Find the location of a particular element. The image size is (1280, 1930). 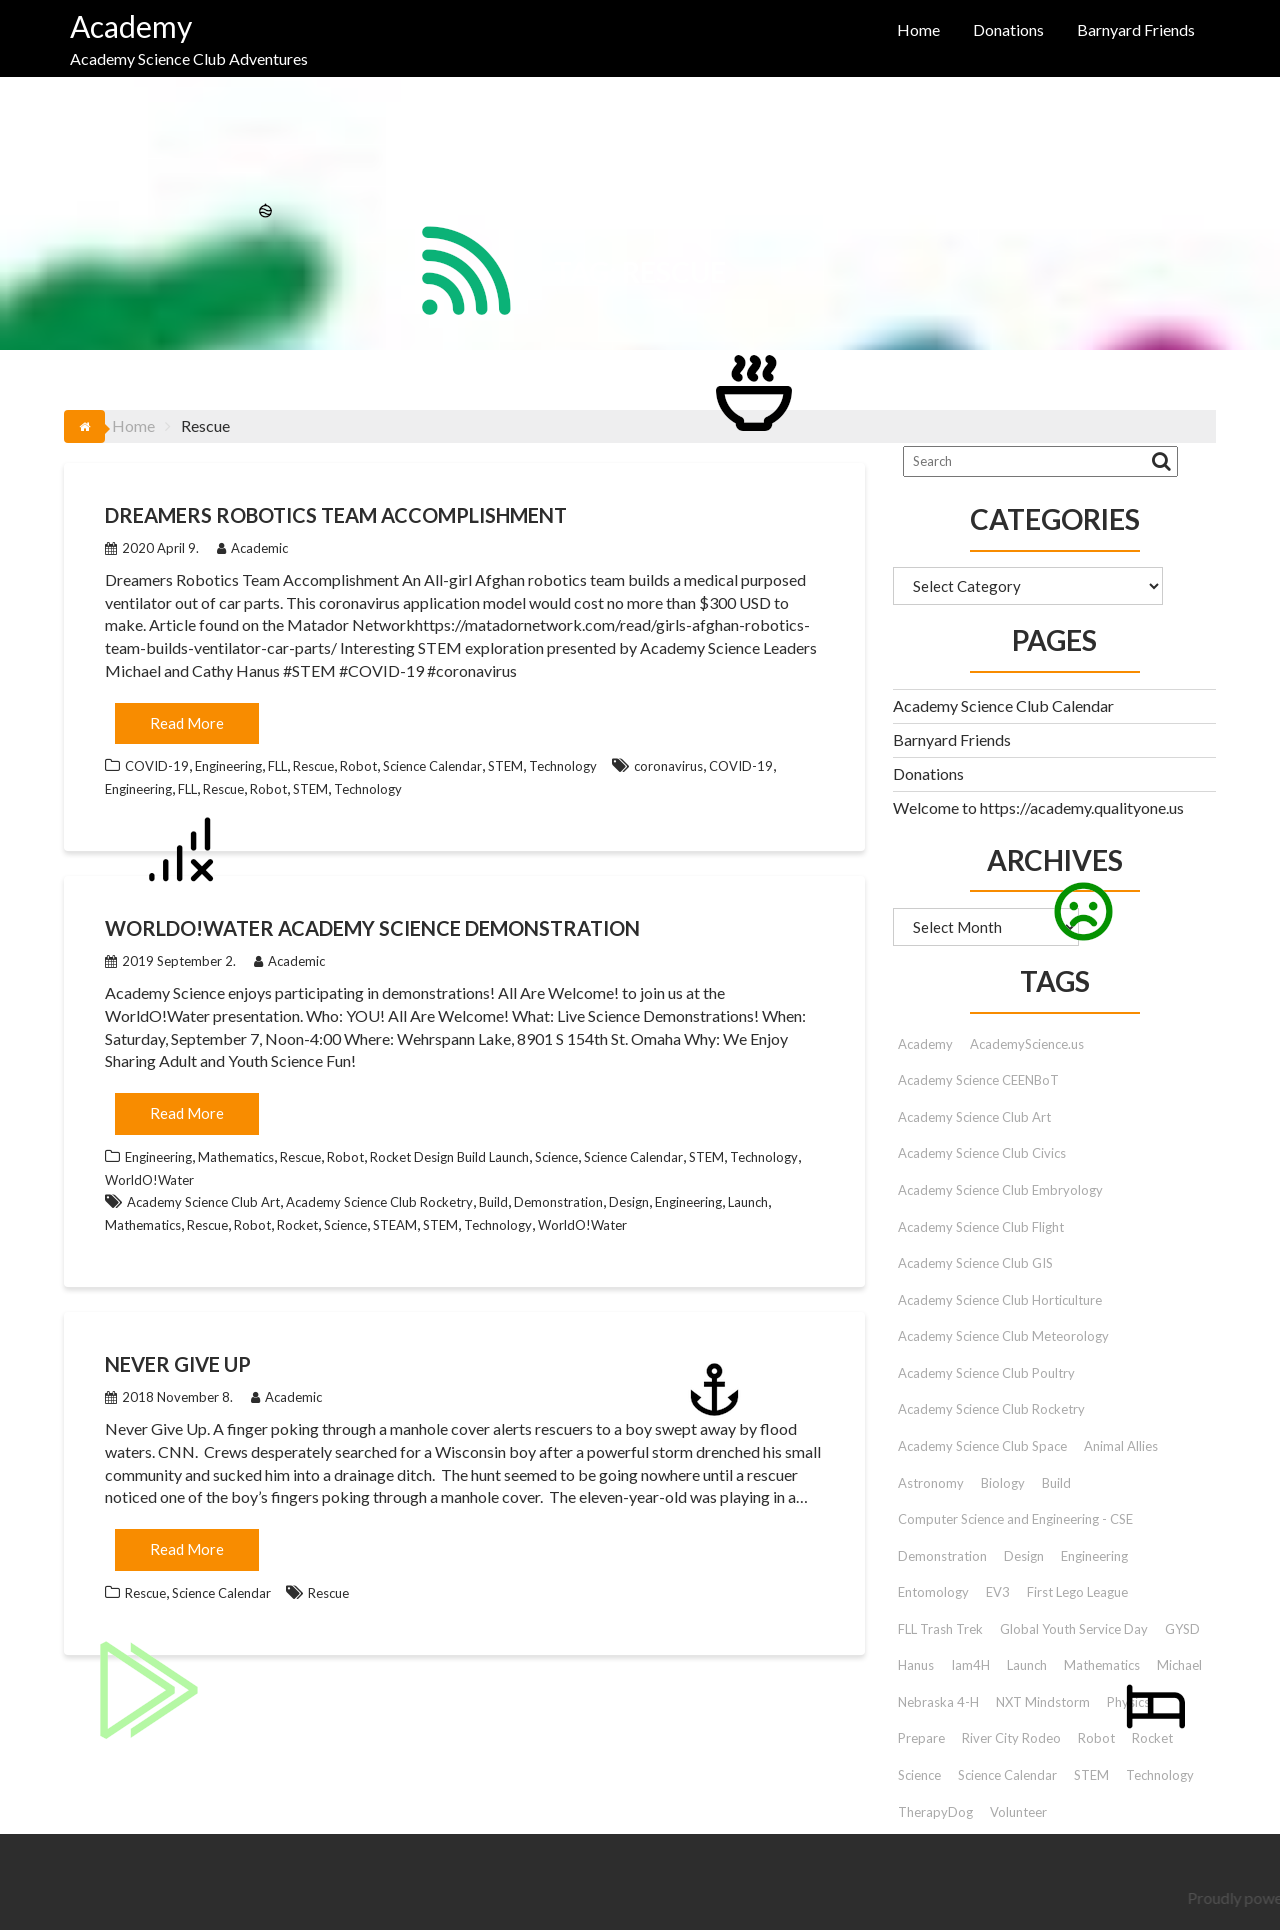

run all tasks or scripts is located at coordinates (146, 1687).